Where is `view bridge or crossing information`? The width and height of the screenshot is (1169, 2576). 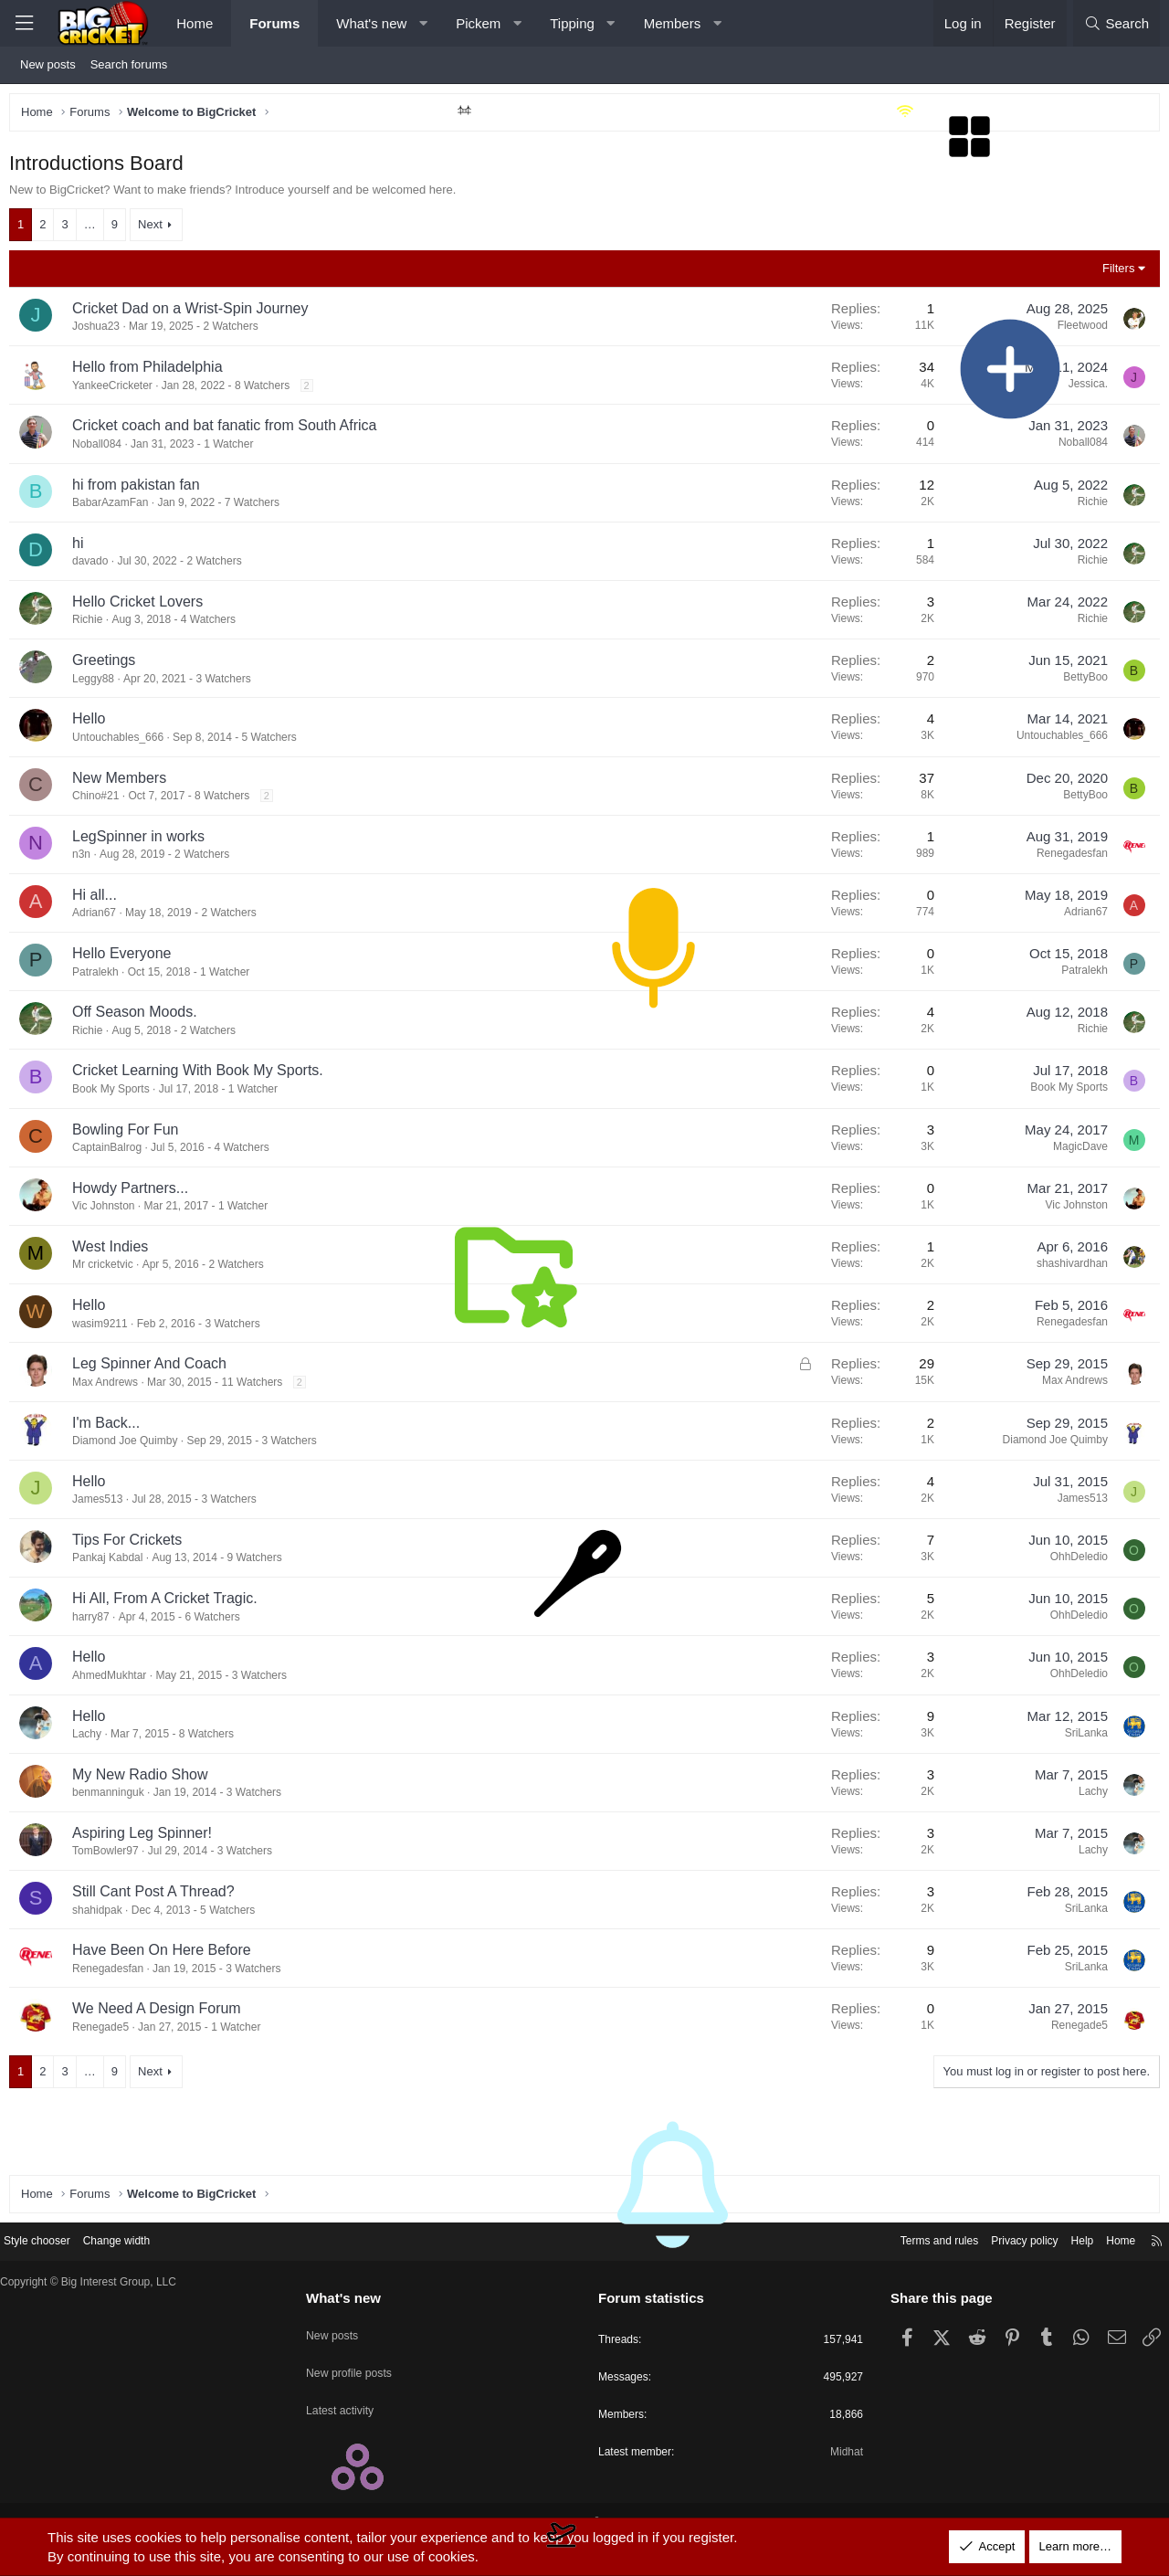
view bridge or crossing information is located at coordinates (464, 110).